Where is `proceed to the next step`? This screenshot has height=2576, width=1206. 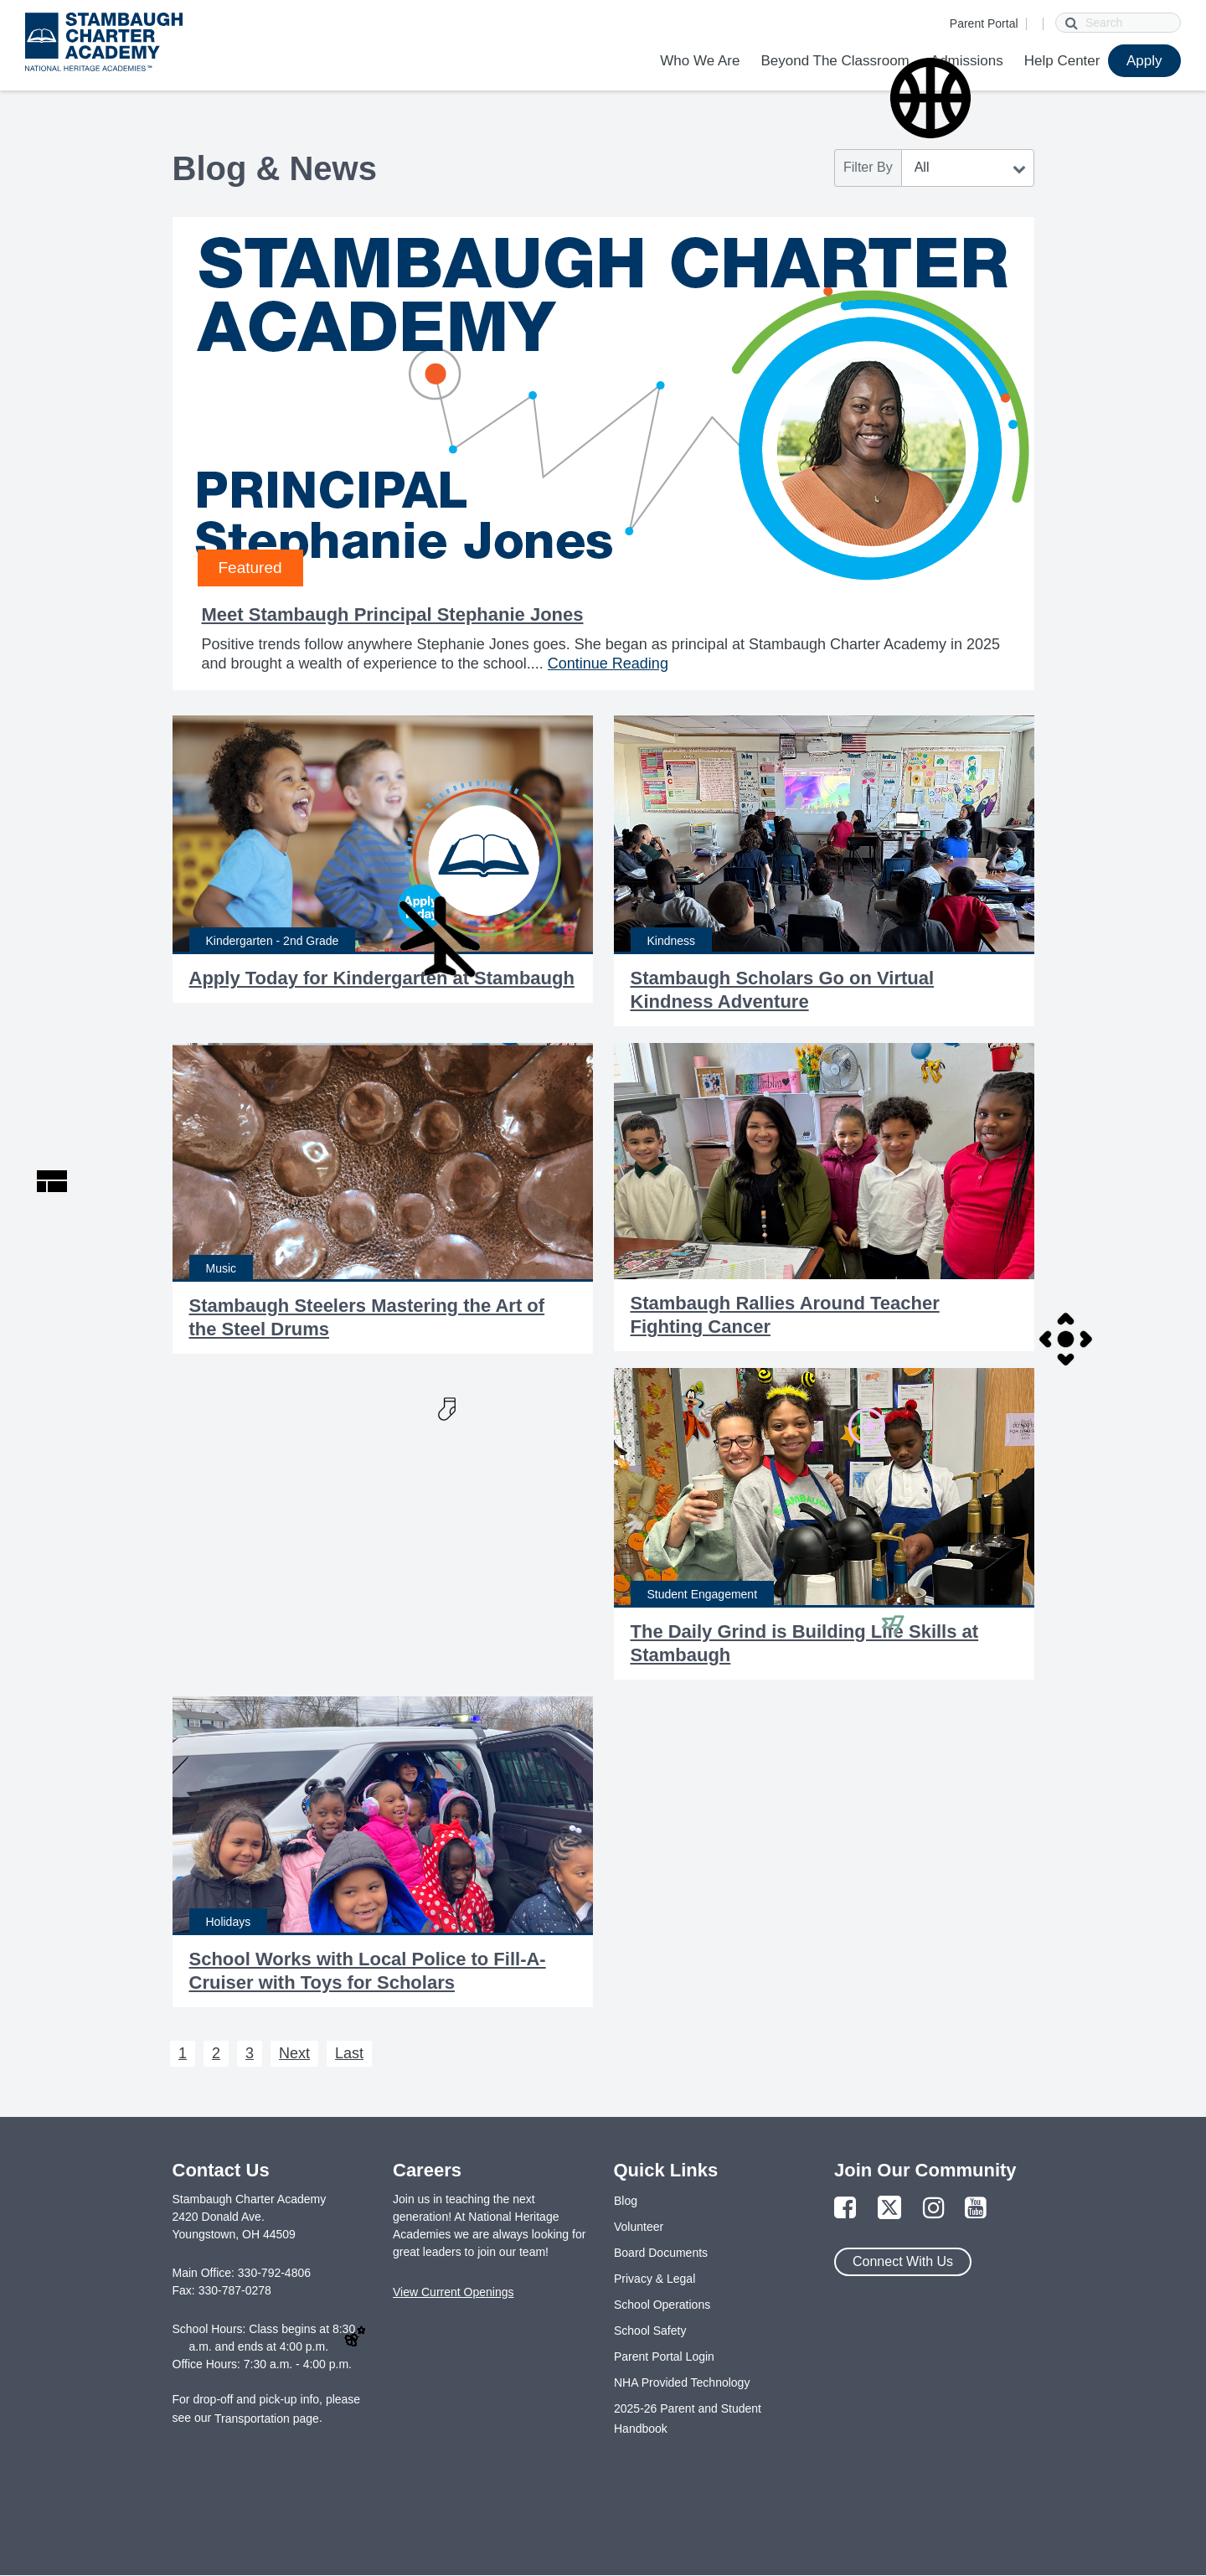 proceed to the next step is located at coordinates (867, 1427).